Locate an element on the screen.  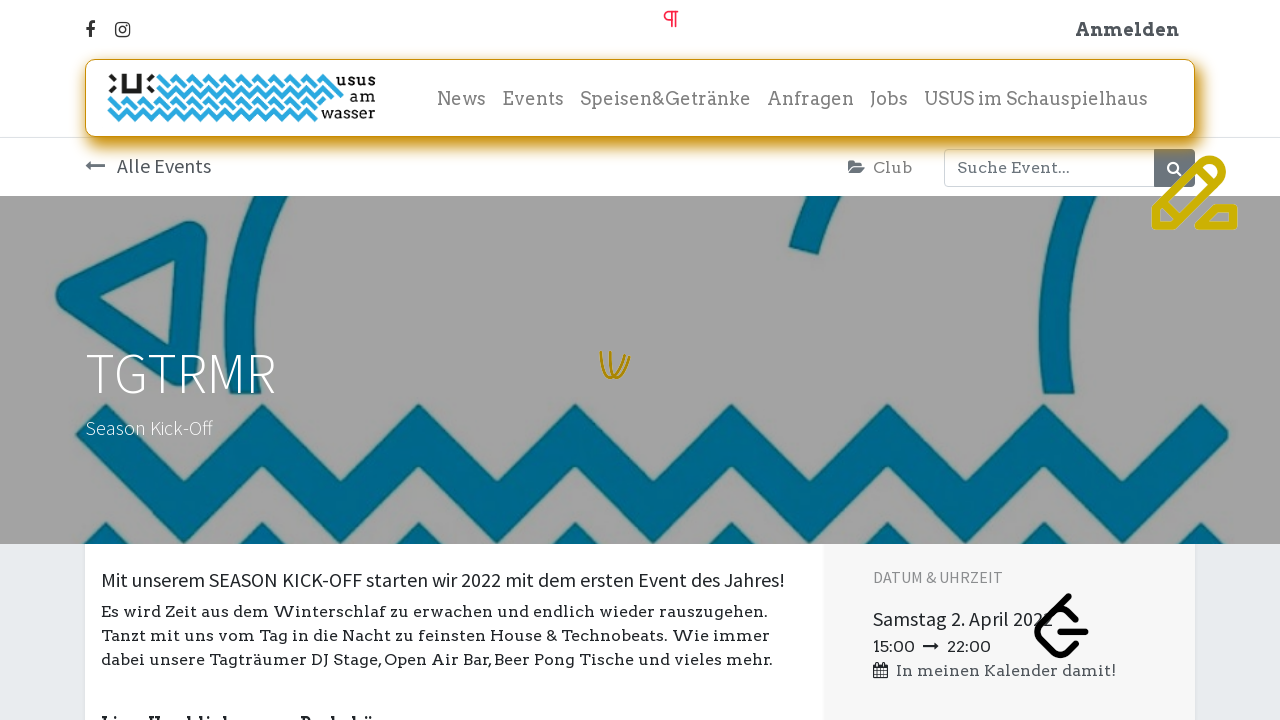
toggle paragraph marks visibility is located at coordinates (671, 19).